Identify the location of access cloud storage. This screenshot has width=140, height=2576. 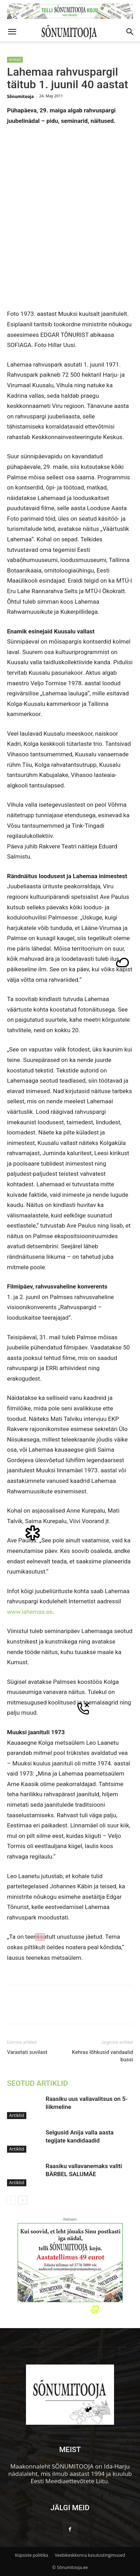
(122, 963).